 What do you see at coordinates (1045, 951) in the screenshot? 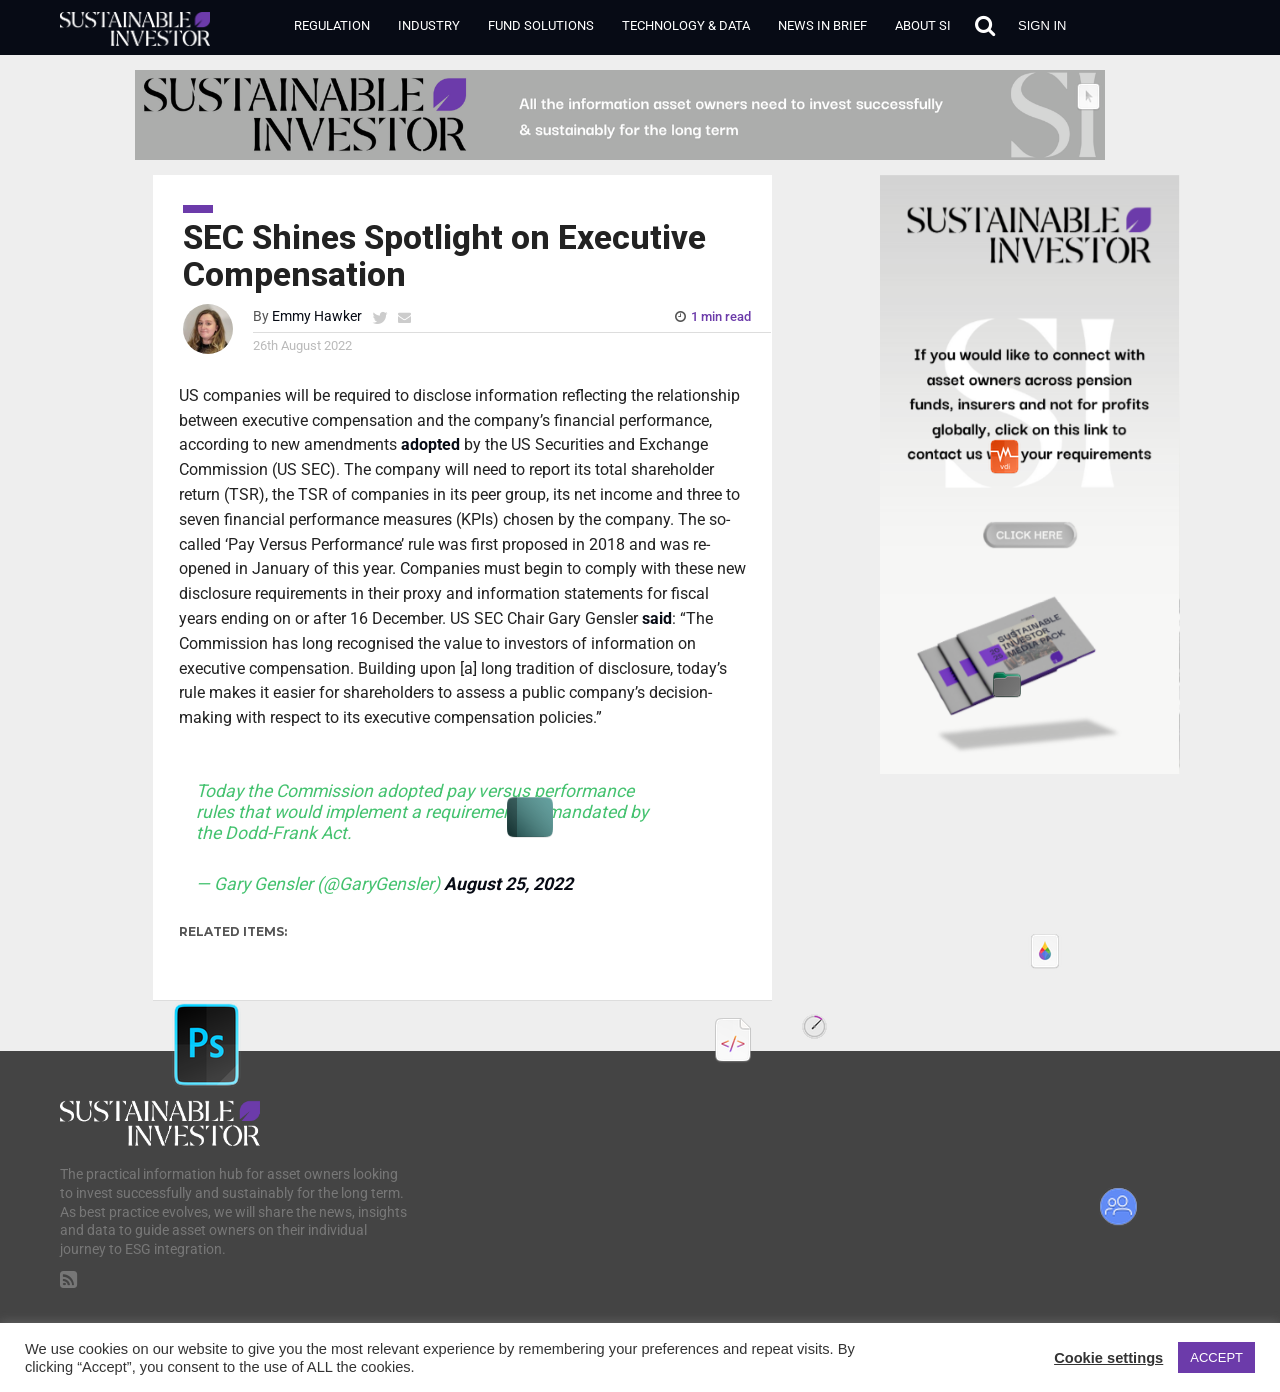
I see `an ICC color profile file` at bounding box center [1045, 951].